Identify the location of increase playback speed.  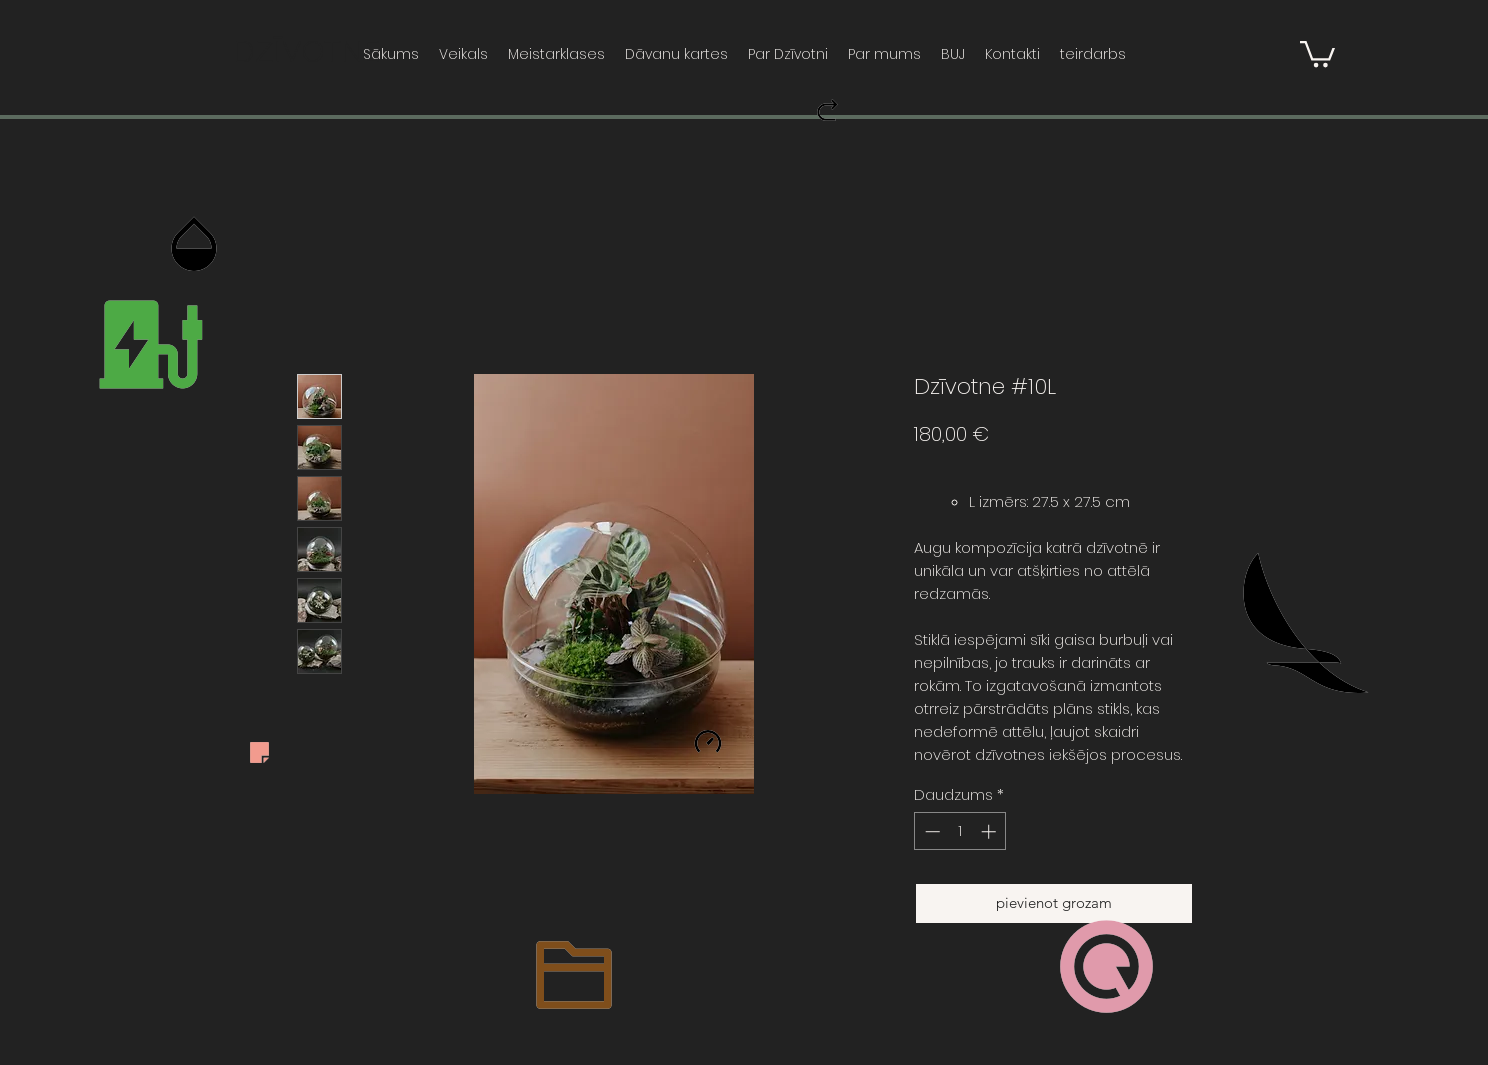
(708, 742).